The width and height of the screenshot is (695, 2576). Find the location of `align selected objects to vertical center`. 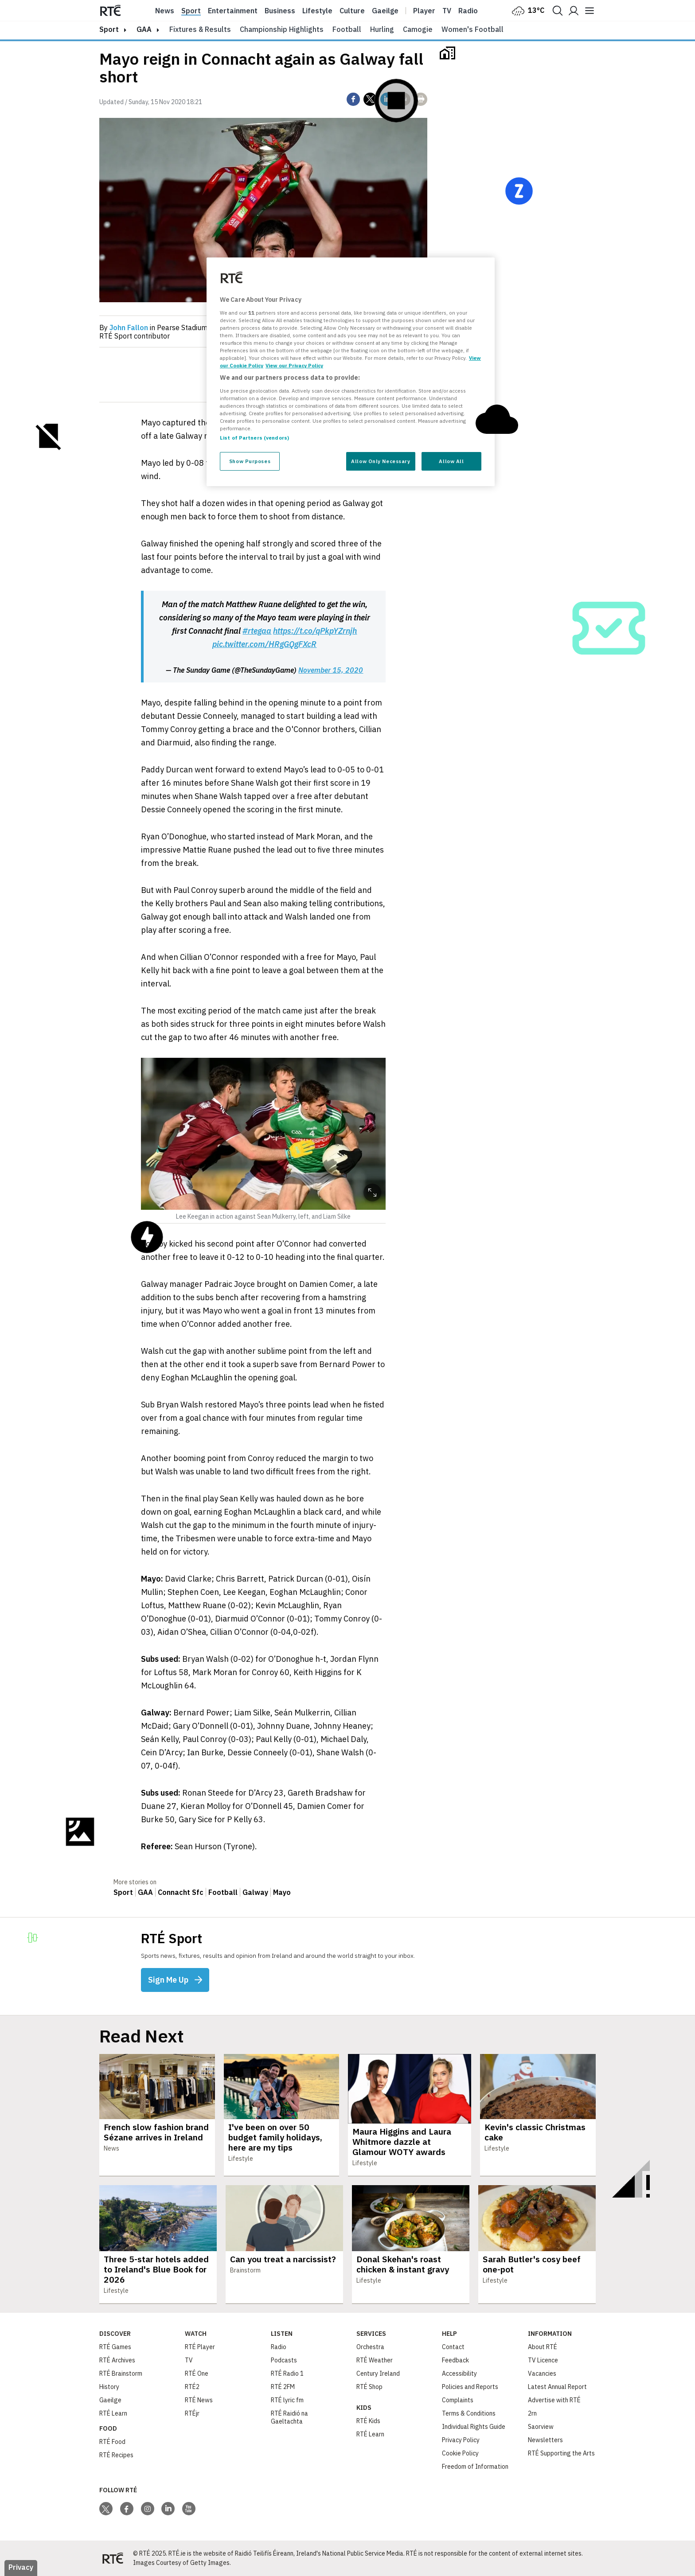

align selected objects to vertical center is located at coordinates (32, 1937).